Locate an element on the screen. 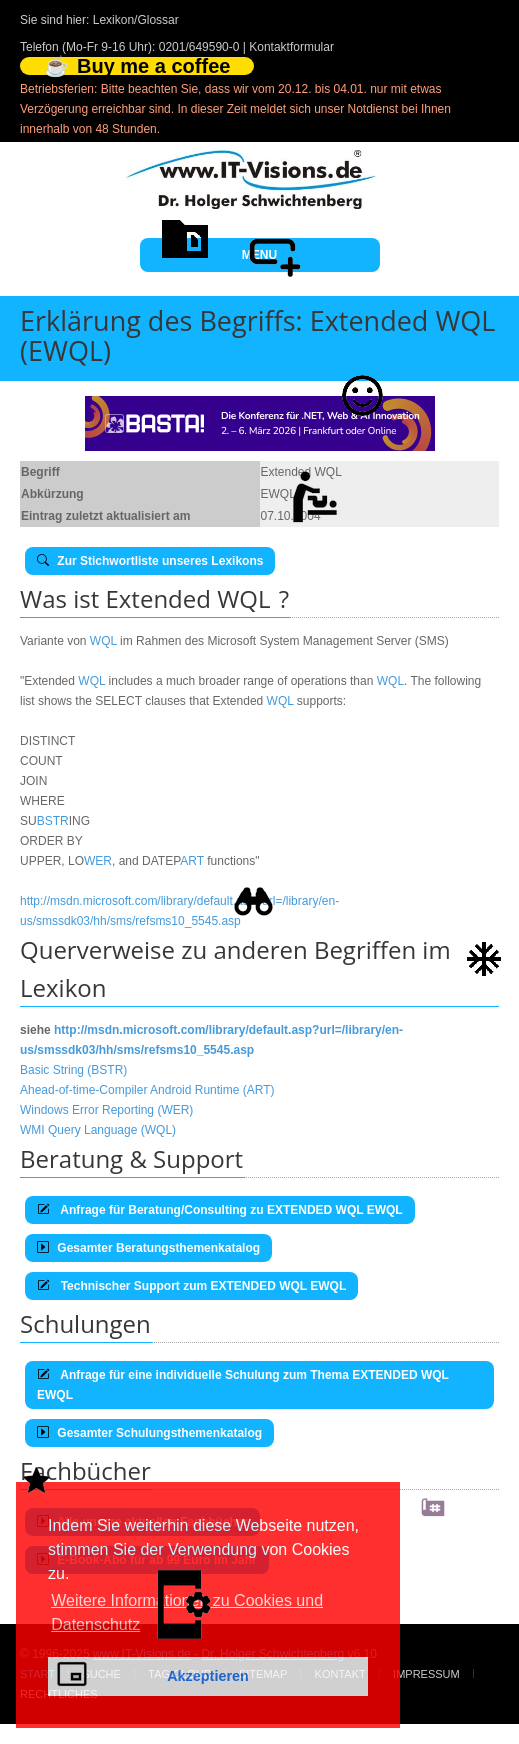 The height and width of the screenshot is (1744, 519). toggle air conditioning or cooling mode is located at coordinates (484, 959).